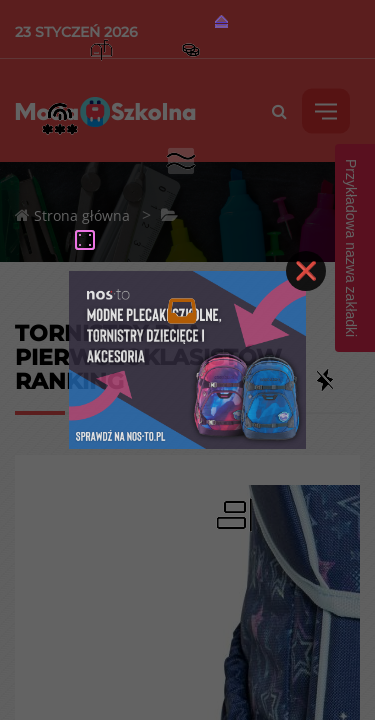 The width and height of the screenshot is (375, 720). What do you see at coordinates (182, 311) in the screenshot?
I see `view your inbox` at bounding box center [182, 311].